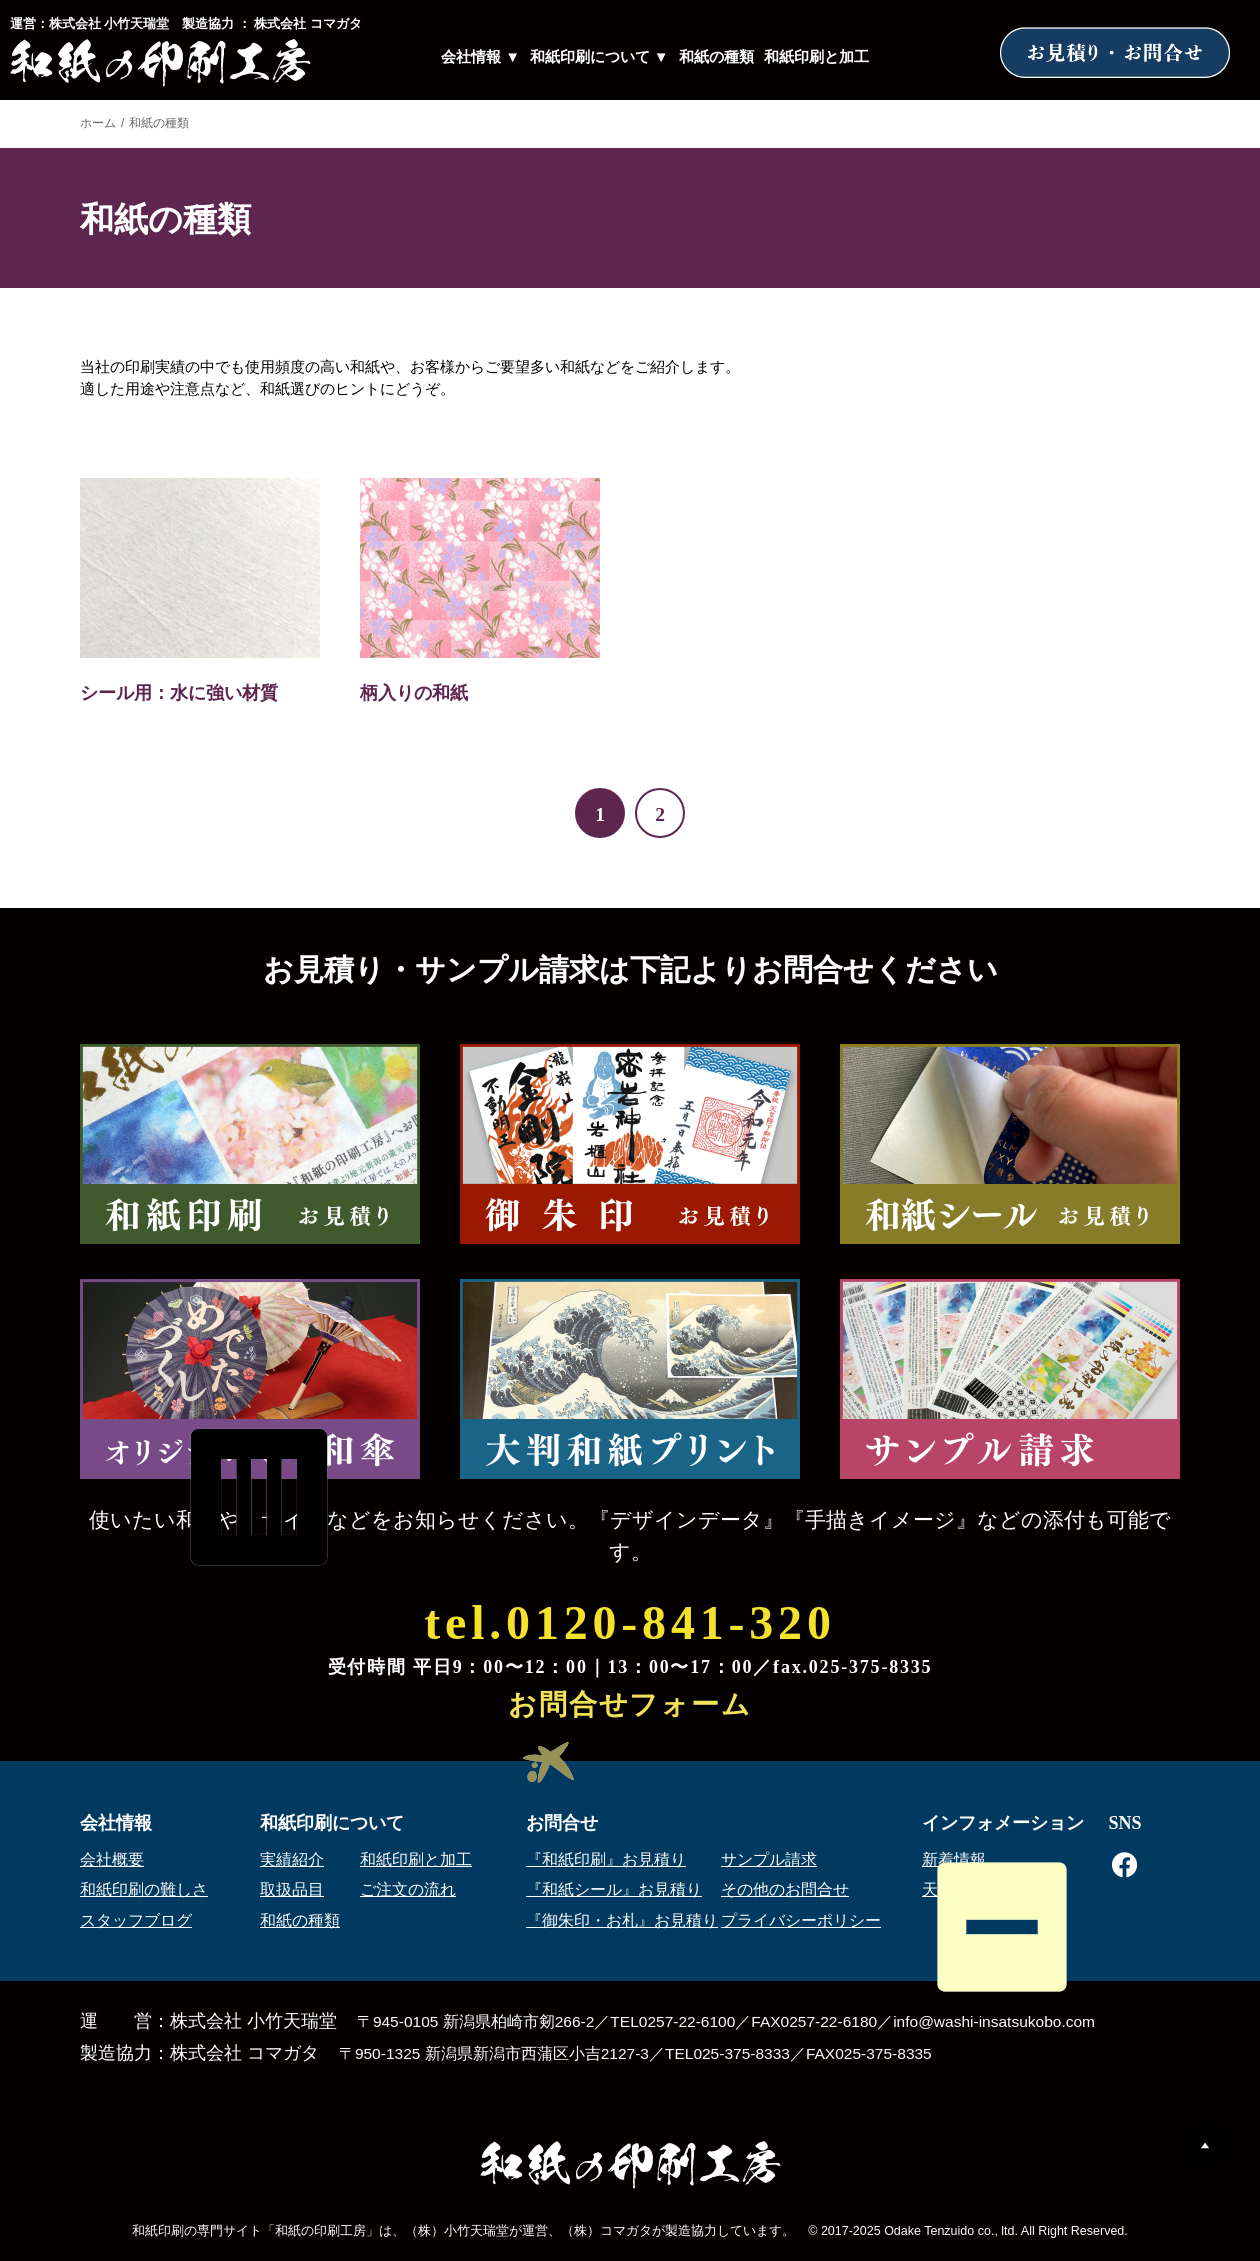 This screenshot has width=1260, height=2261. What do you see at coordinates (259, 1497) in the screenshot?
I see `switch to vertical column layout` at bounding box center [259, 1497].